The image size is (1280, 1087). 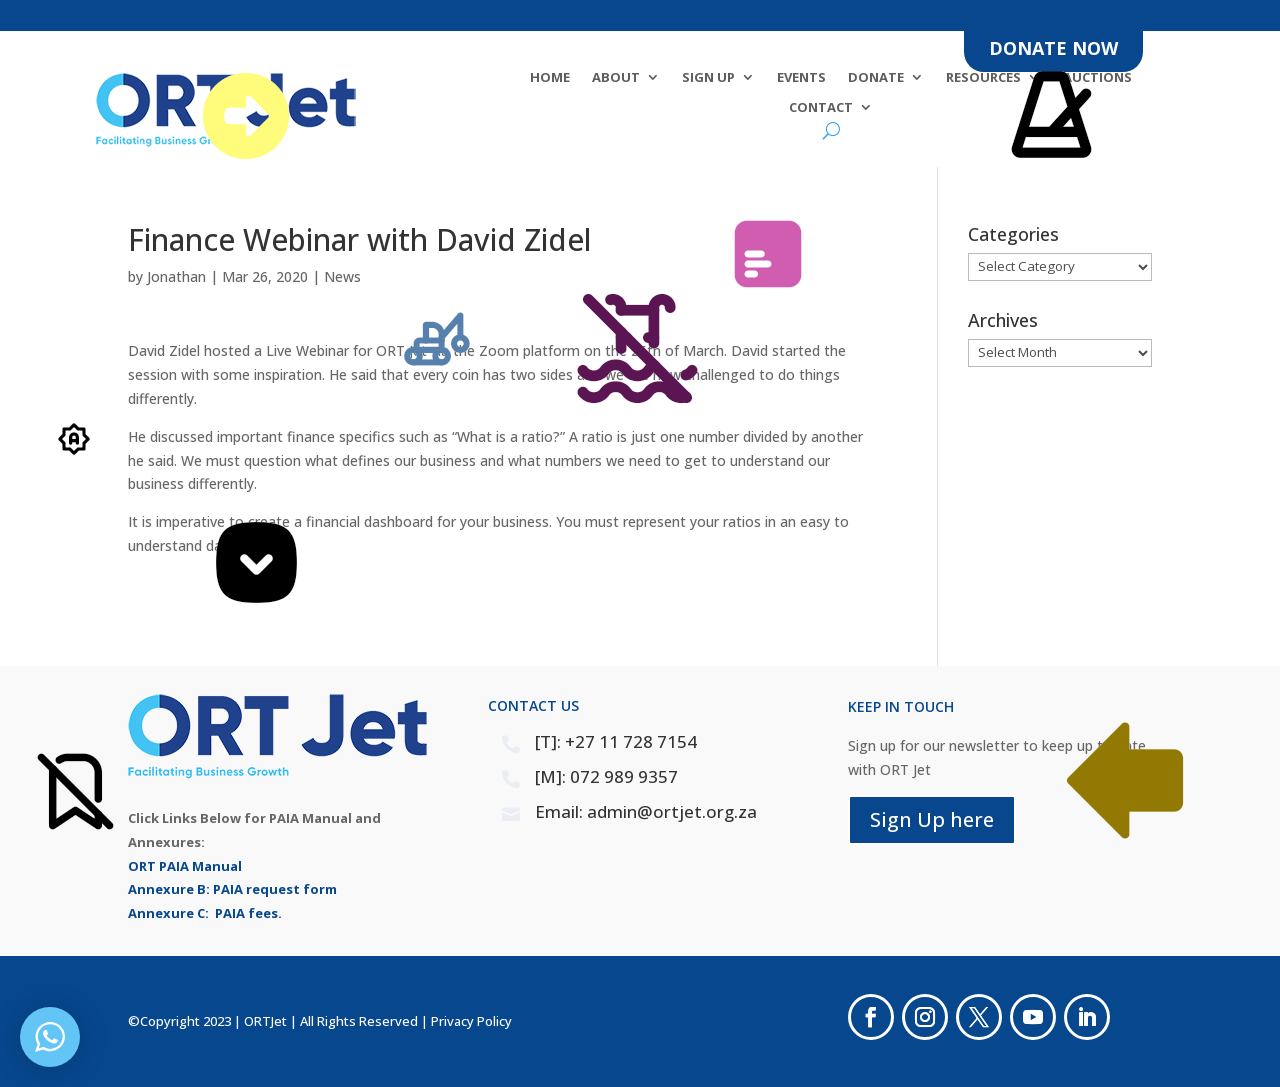 What do you see at coordinates (1129, 780) in the screenshot?
I see `go back to the previous screen` at bounding box center [1129, 780].